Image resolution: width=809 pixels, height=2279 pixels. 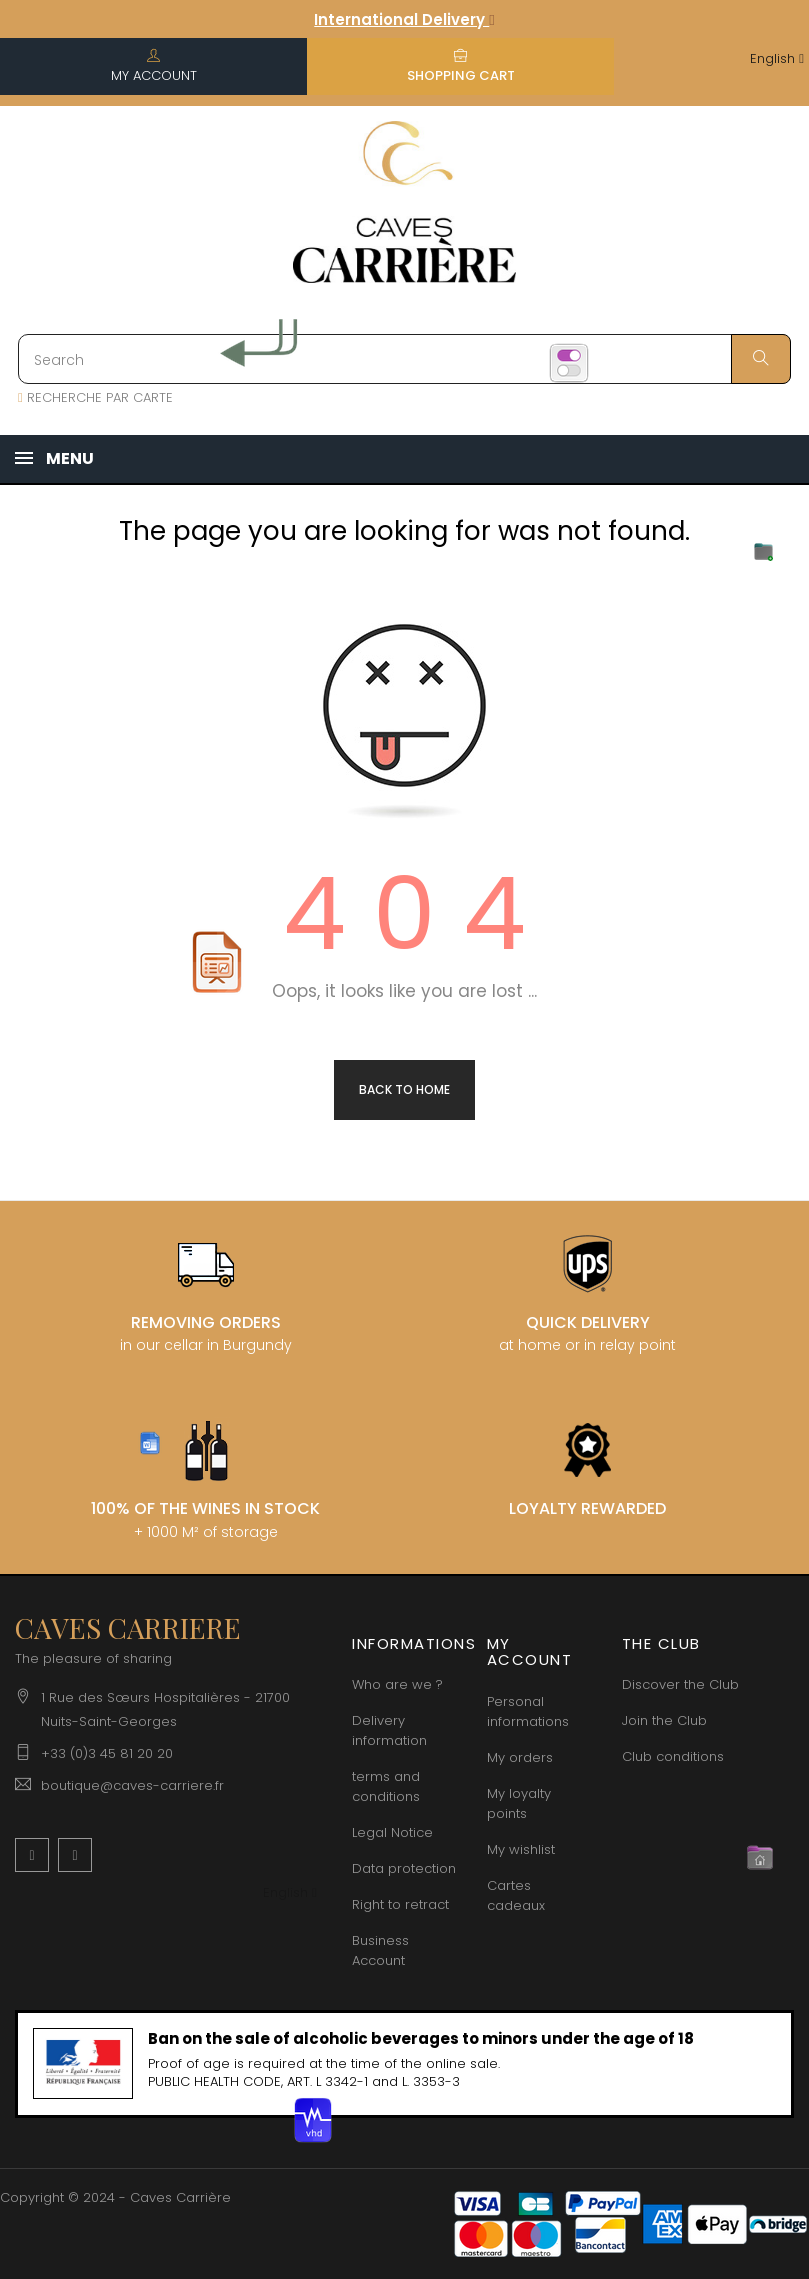 I want to click on a Microsoft Word document file, so click(x=150, y=1443).